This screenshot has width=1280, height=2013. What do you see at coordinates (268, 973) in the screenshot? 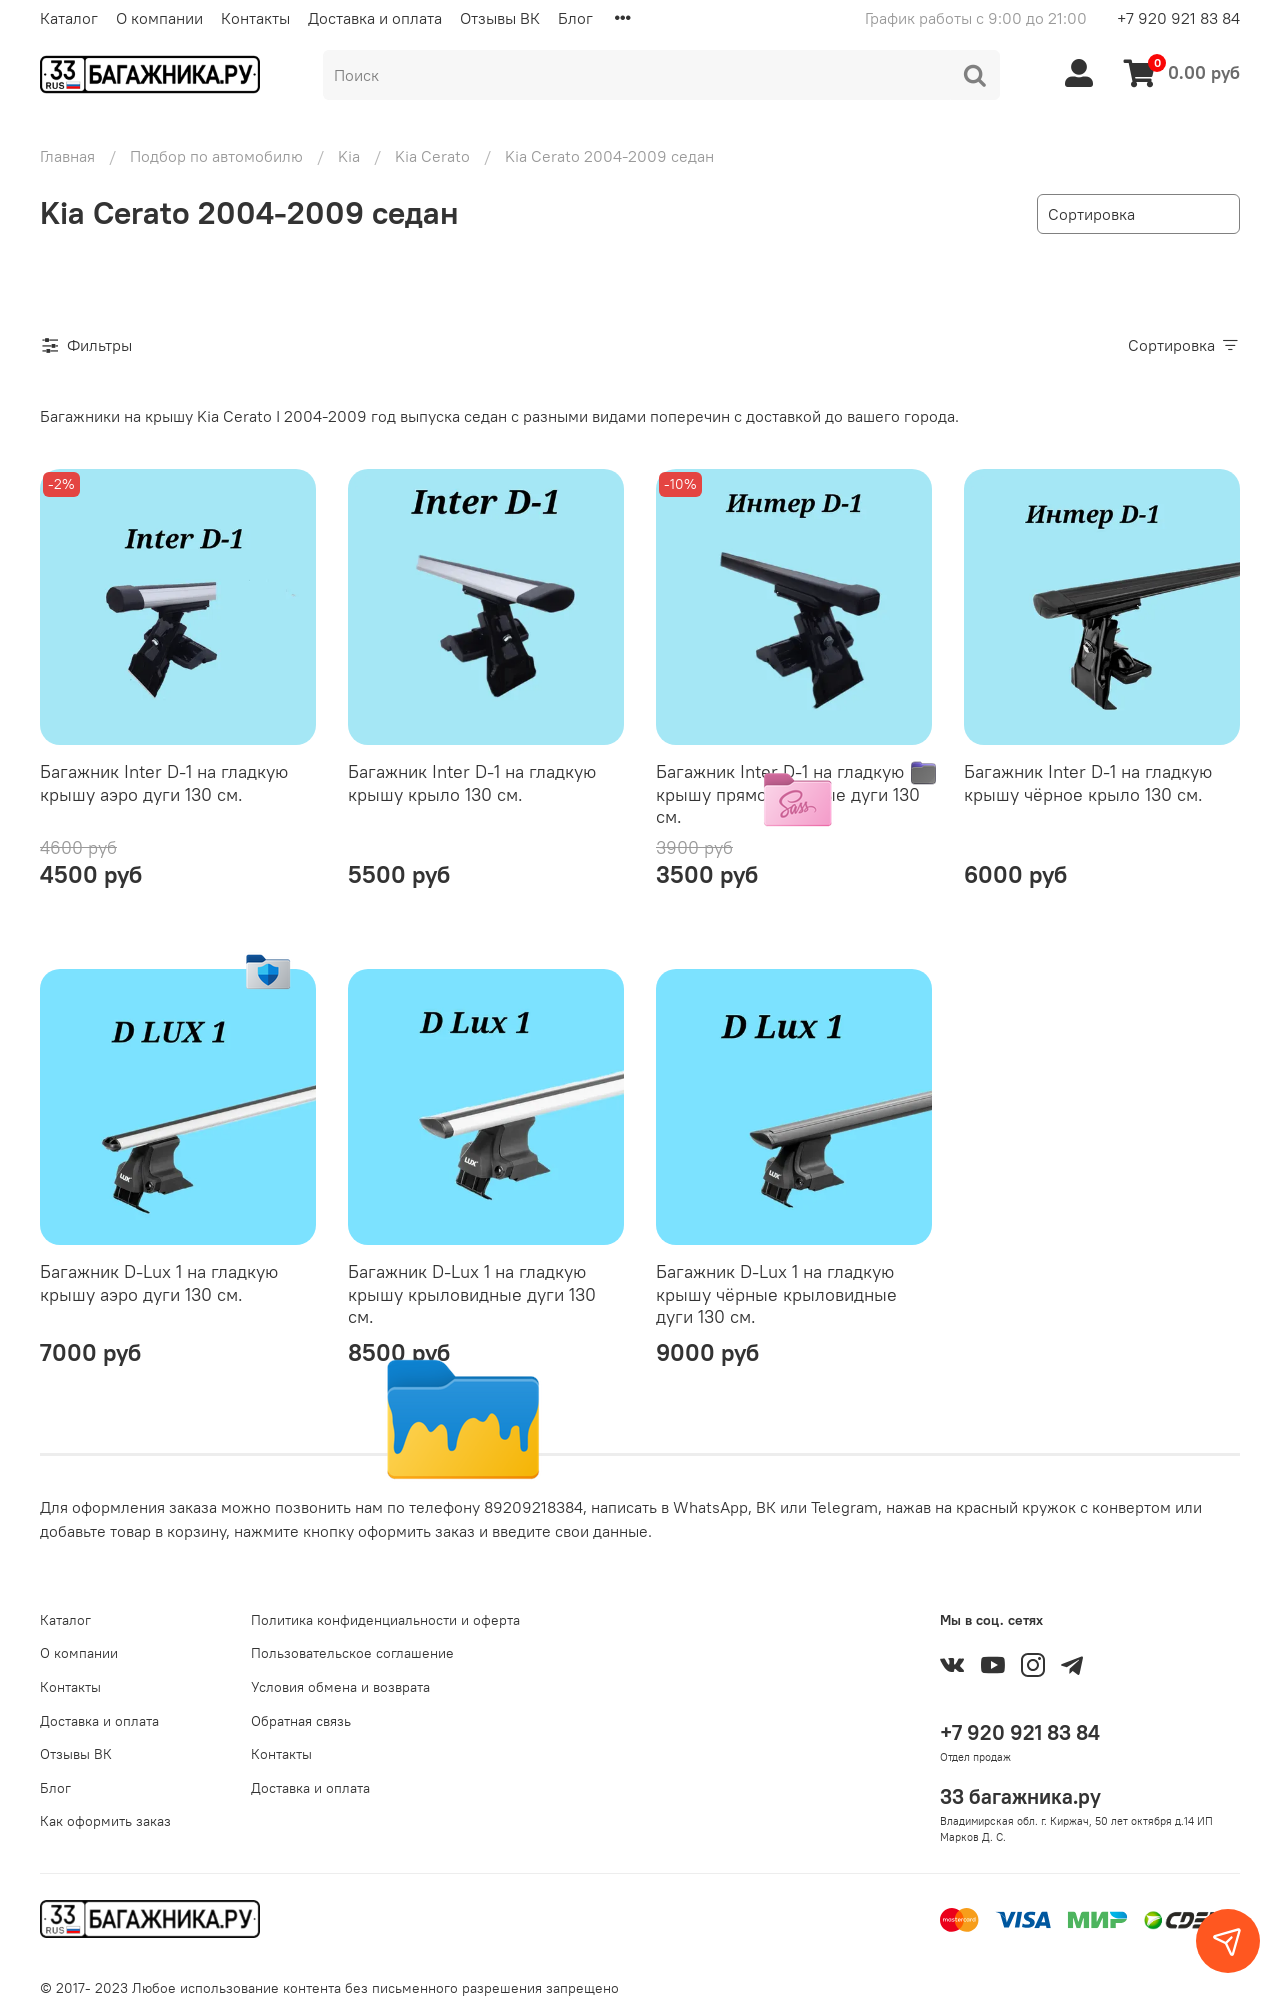
I see `open microsoft defender security files folder` at bounding box center [268, 973].